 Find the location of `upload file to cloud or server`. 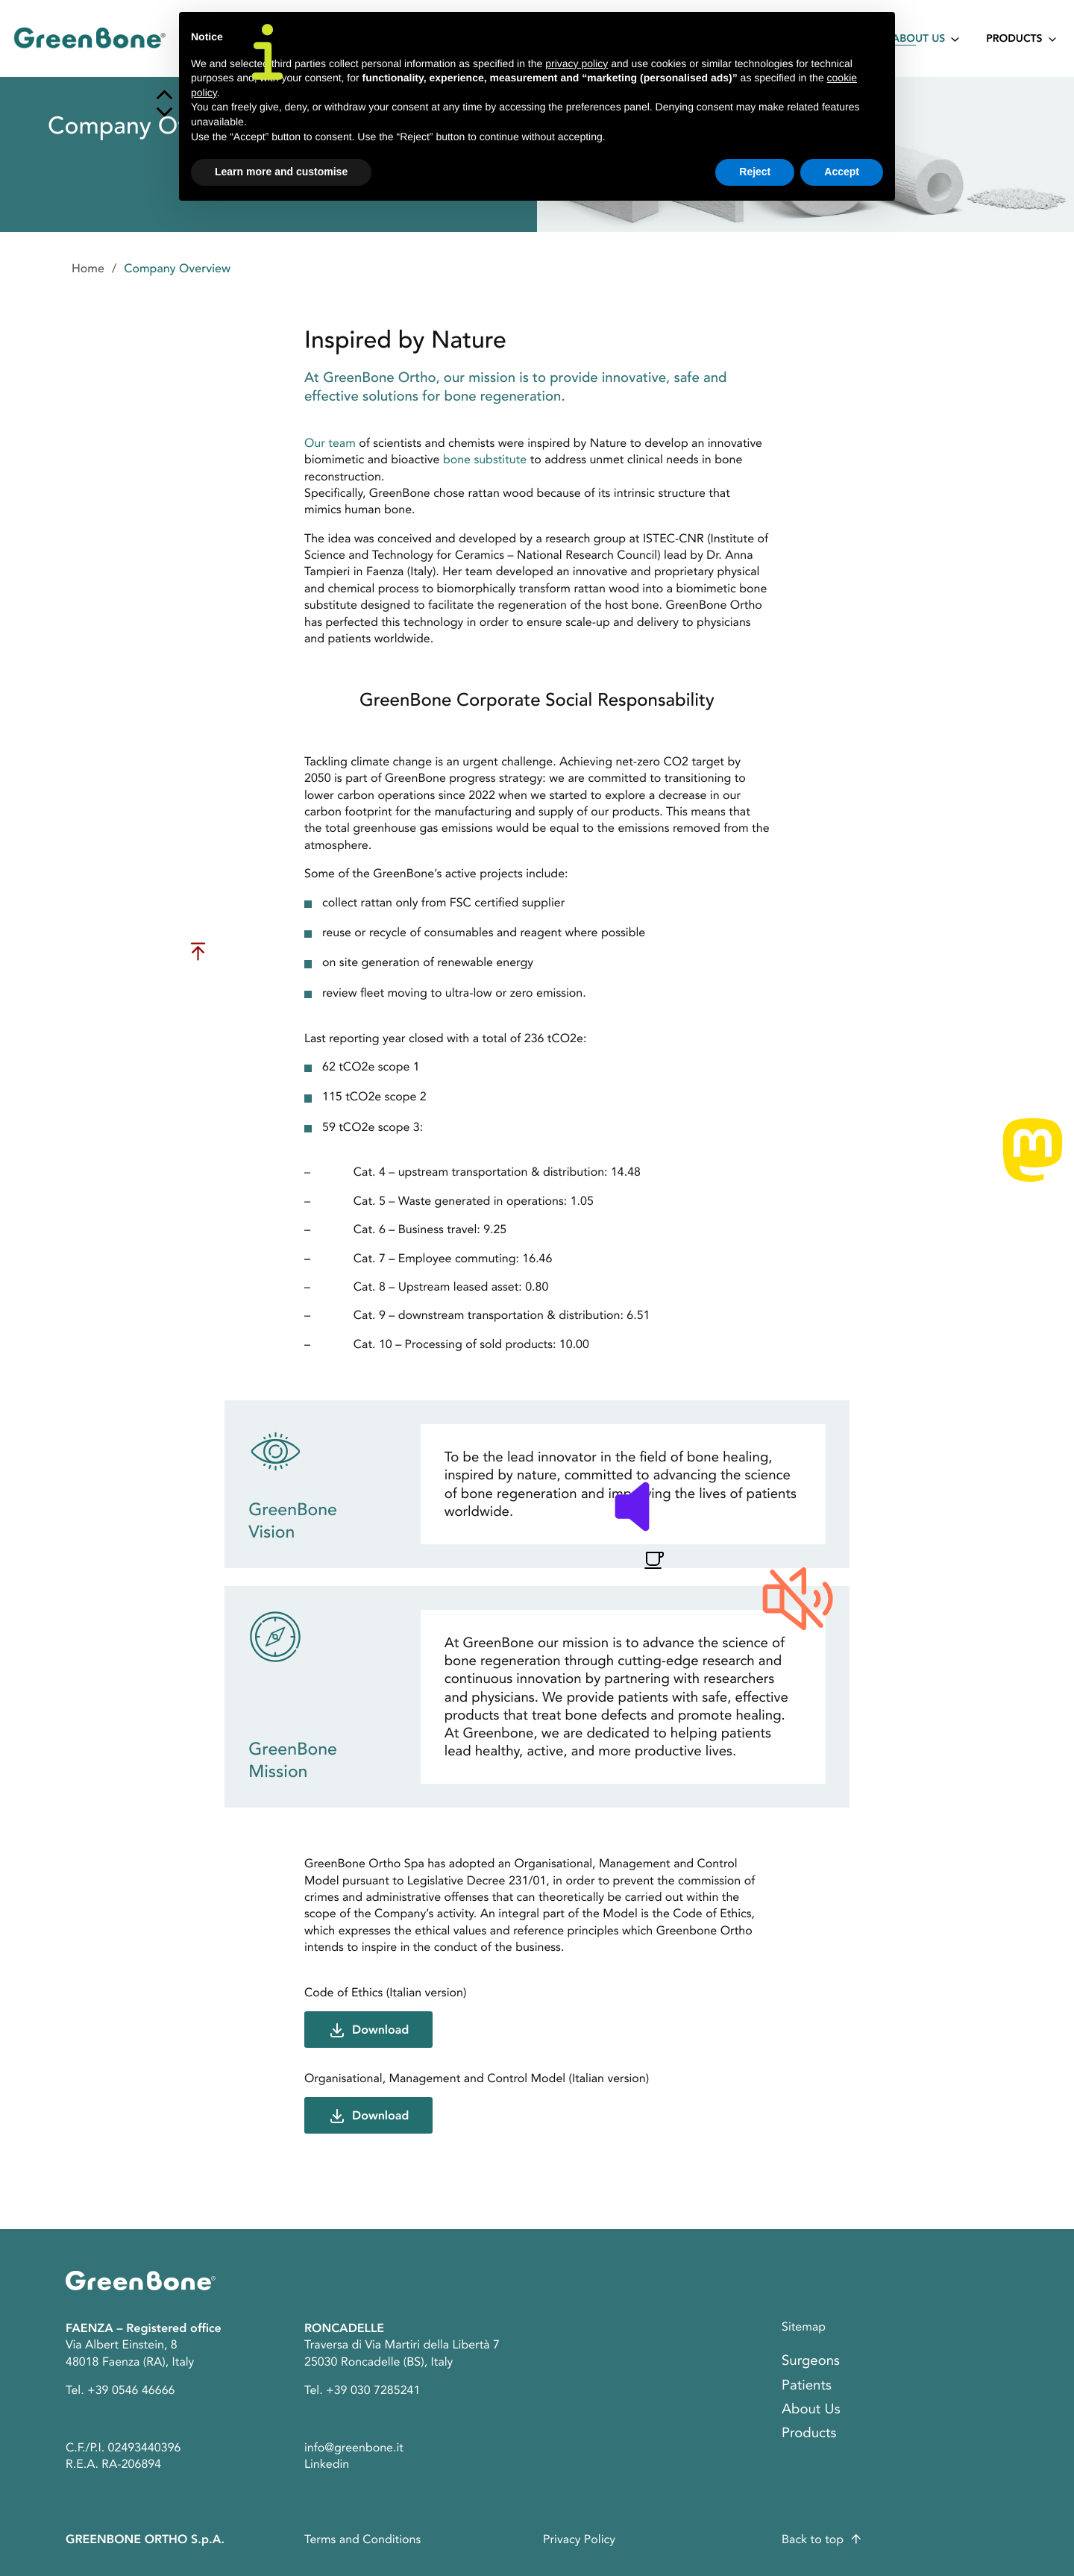

upload file to cloud or server is located at coordinates (198, 951).